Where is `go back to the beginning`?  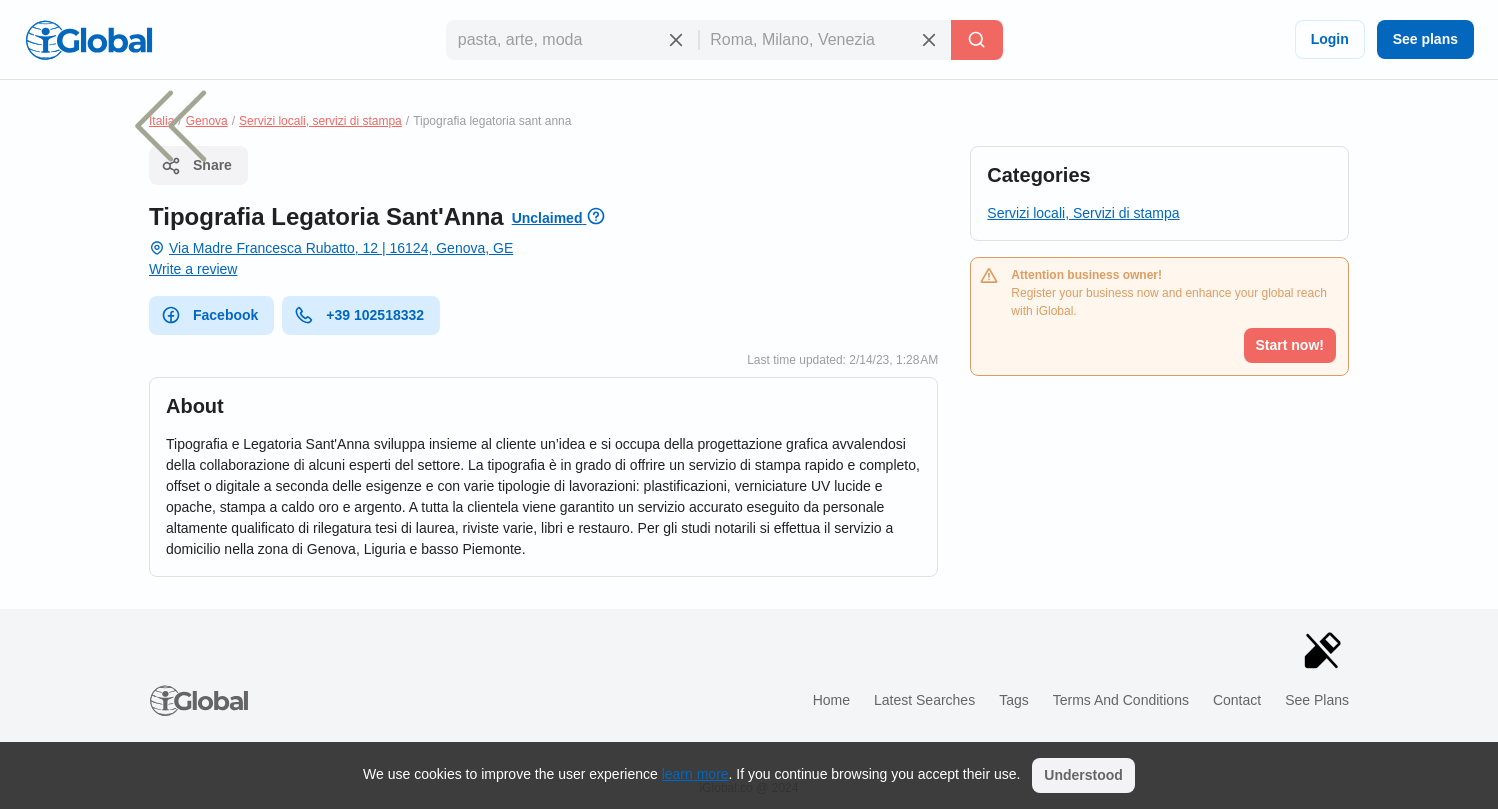 go back to the beginning is located at coordinates (174, 126).